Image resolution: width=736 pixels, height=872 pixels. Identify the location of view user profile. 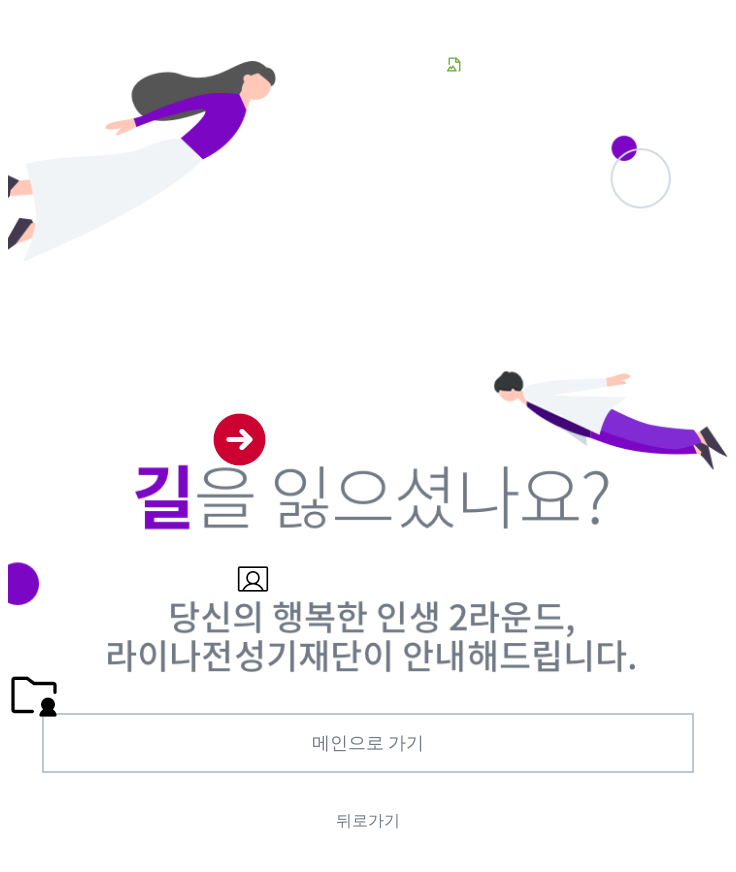
(253, 579).